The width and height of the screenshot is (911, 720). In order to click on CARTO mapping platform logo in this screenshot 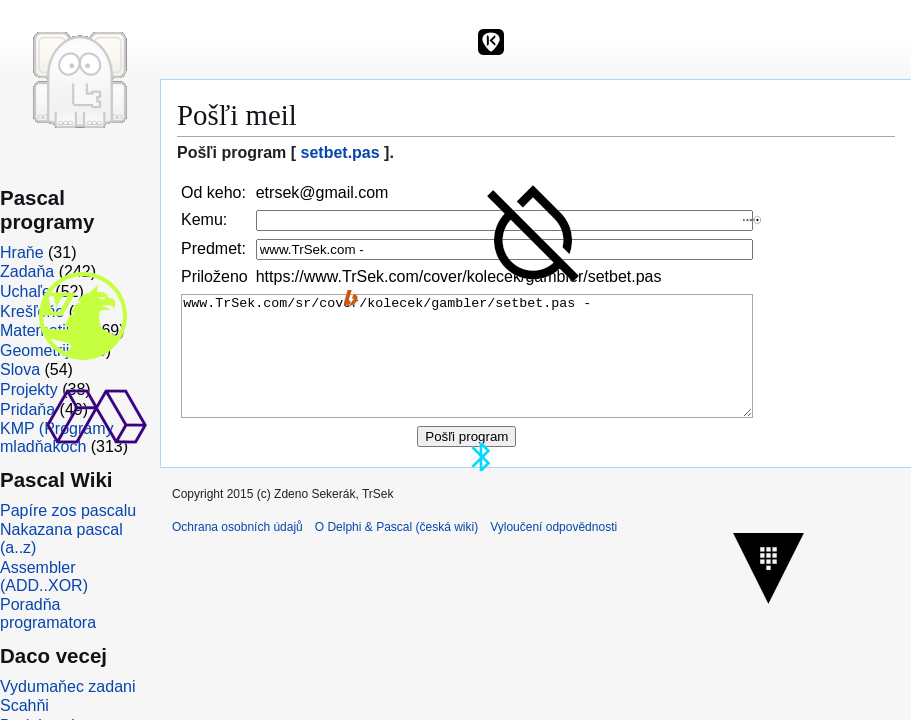, I will do `click(752, 220)`.